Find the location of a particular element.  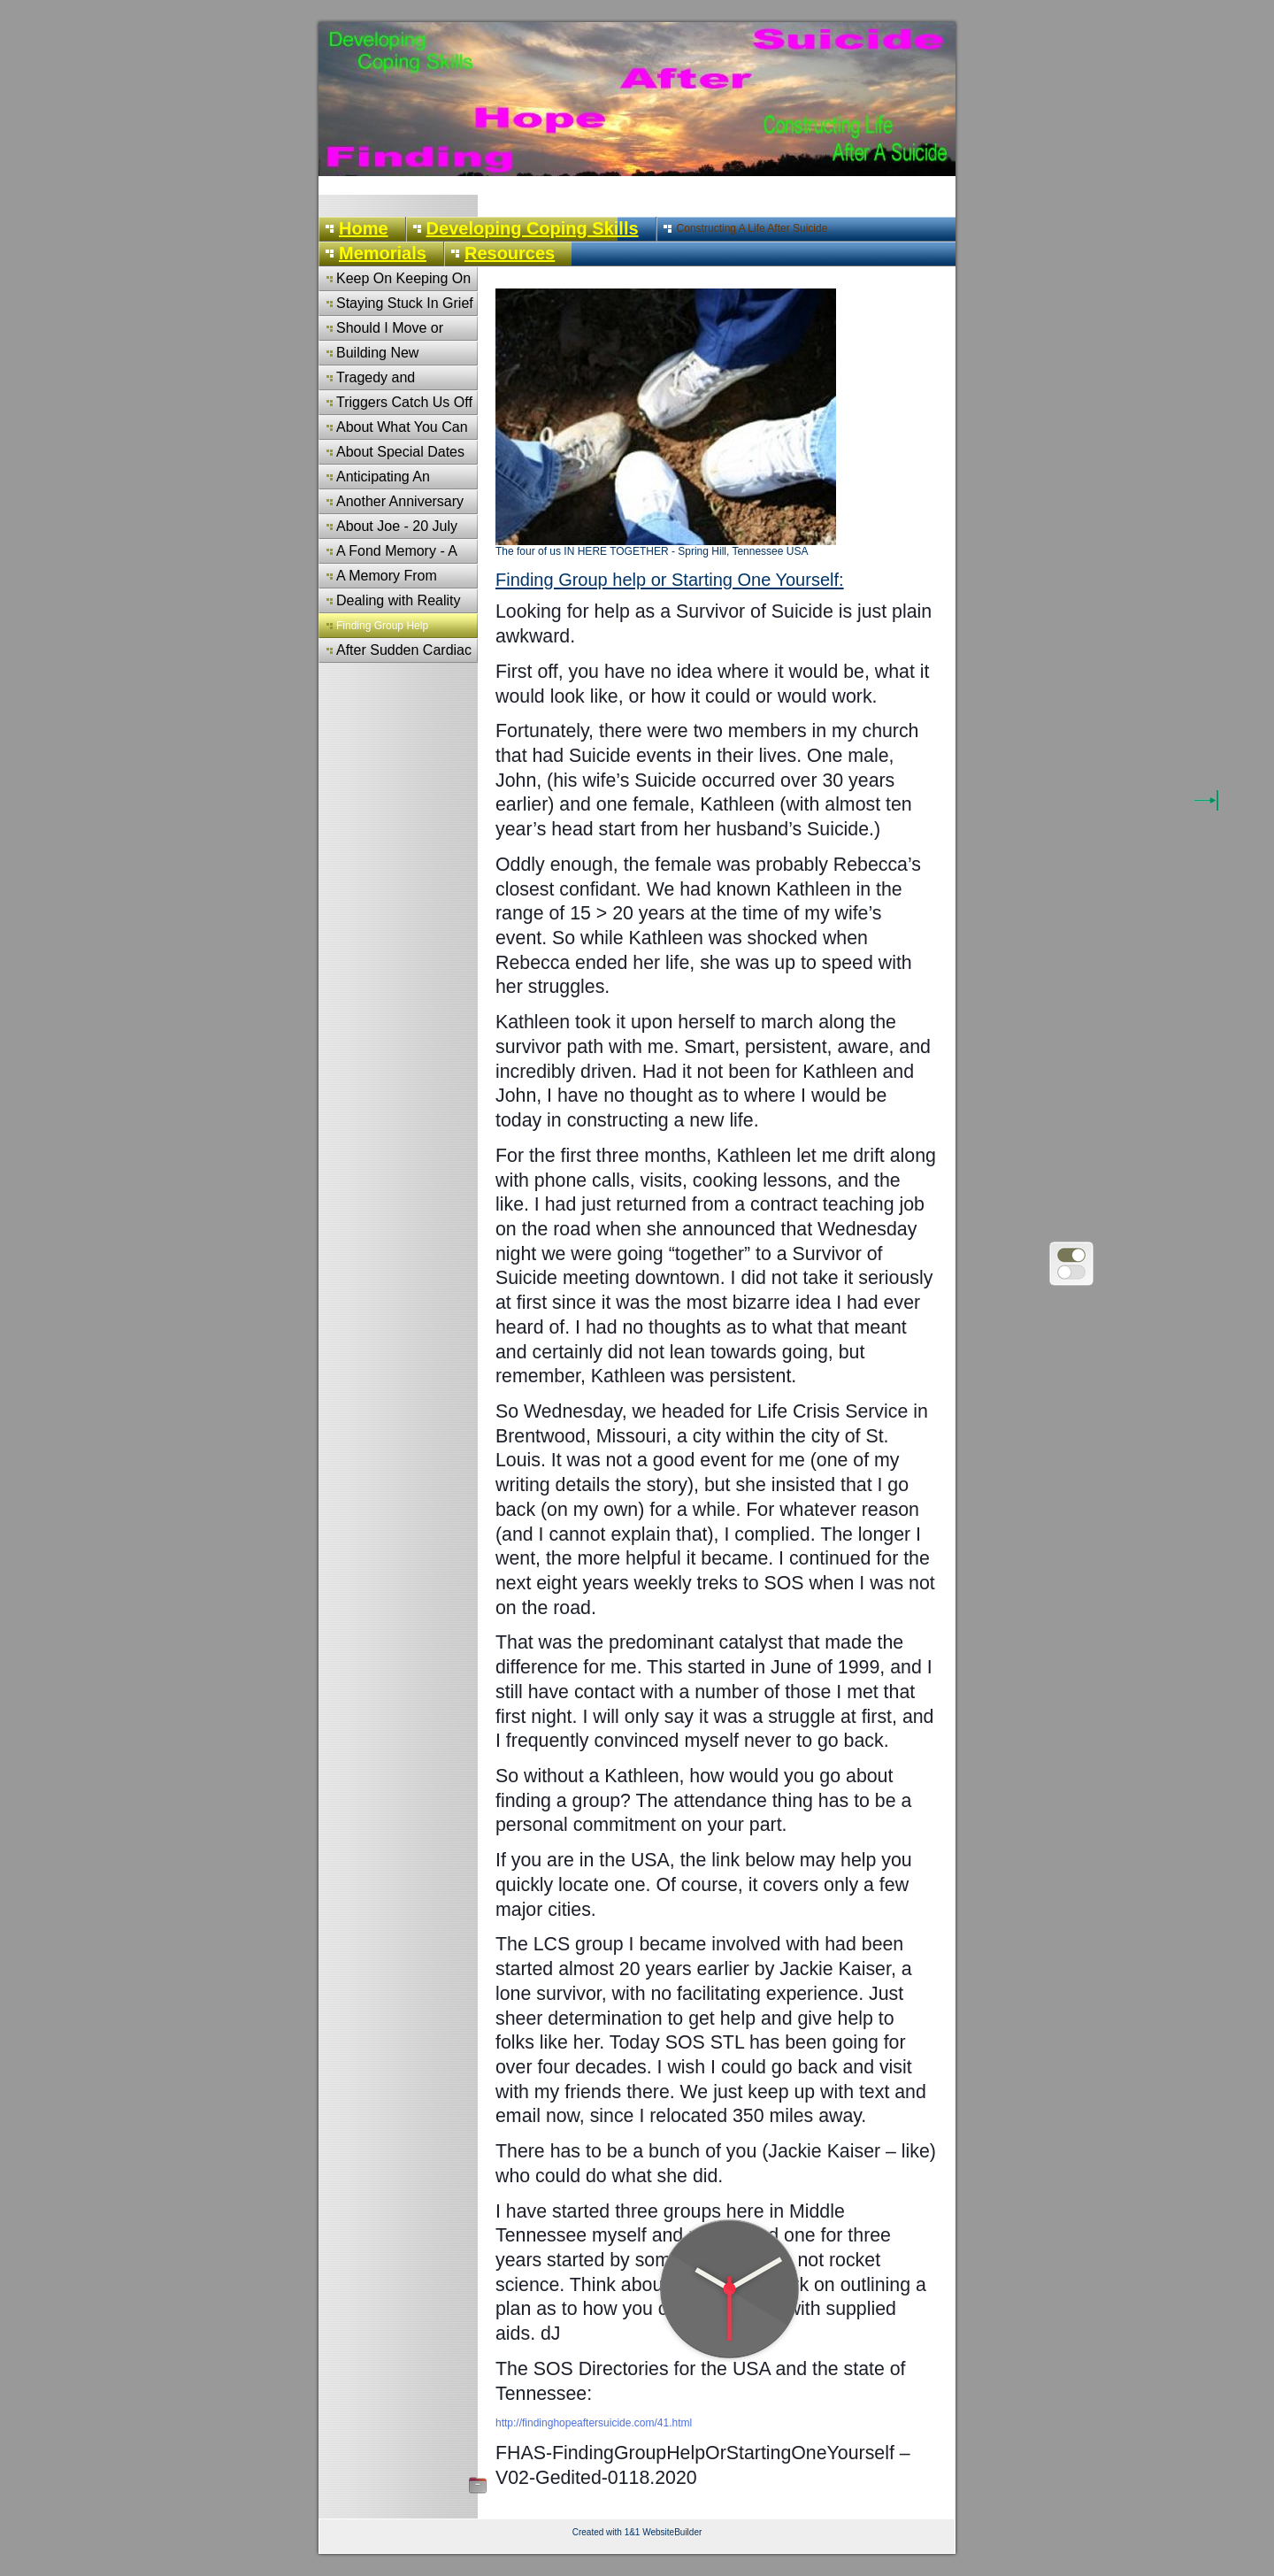

open desktop preferences or settings is located at coordinates (1071, 1264).